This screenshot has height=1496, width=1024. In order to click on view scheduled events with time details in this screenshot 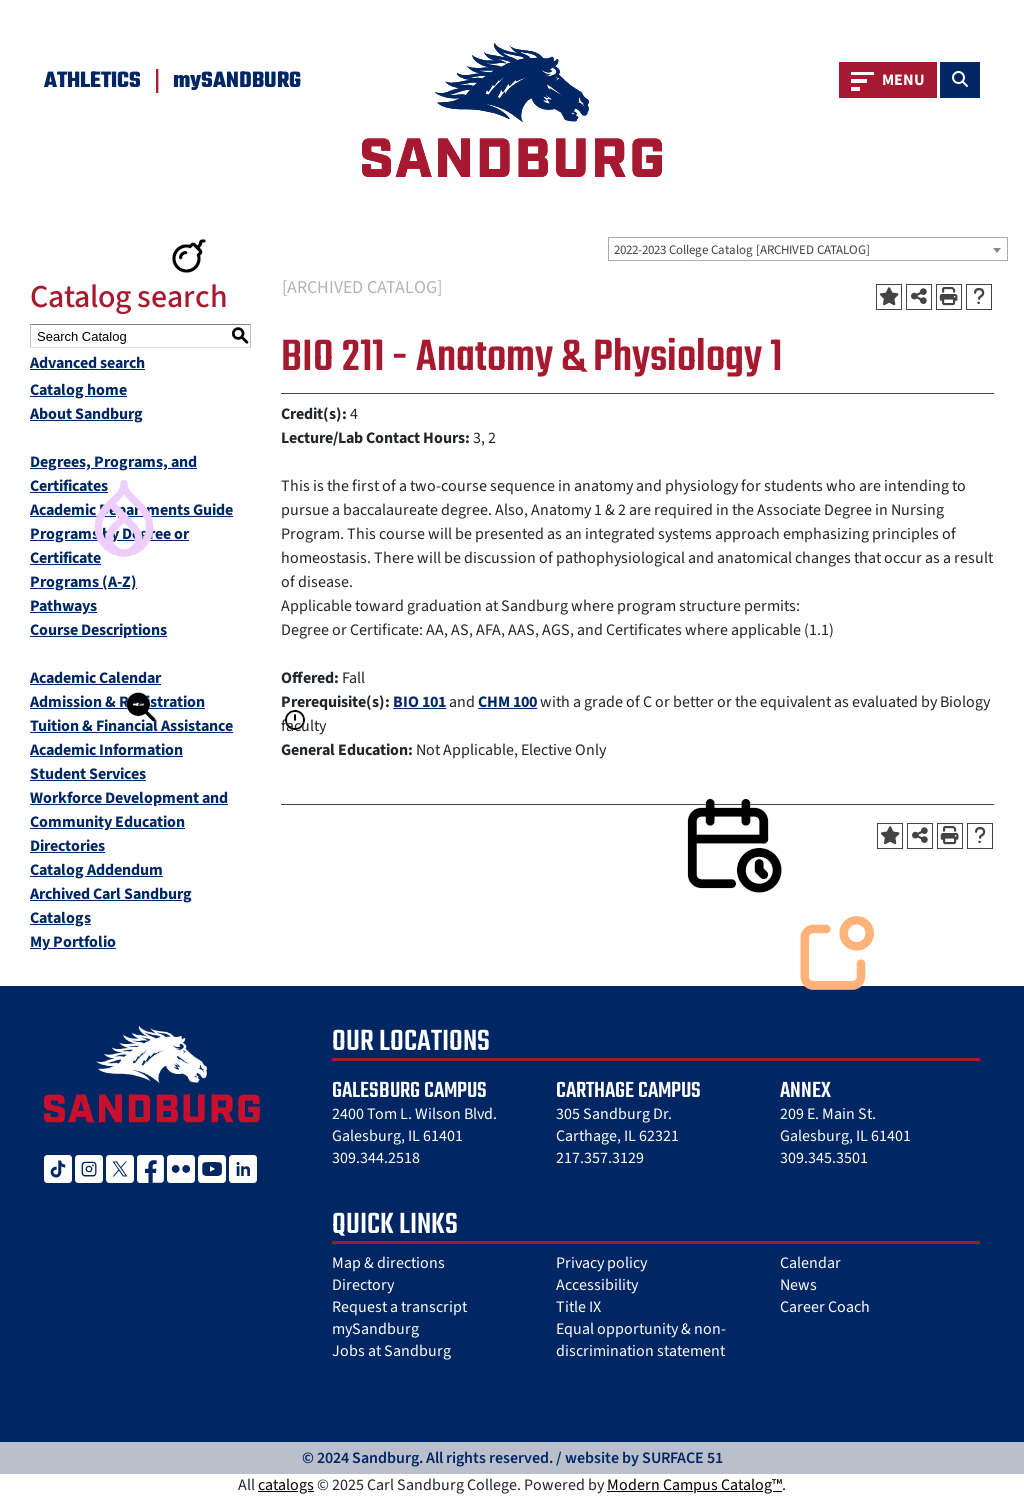, I will do `click(732, 843)`.